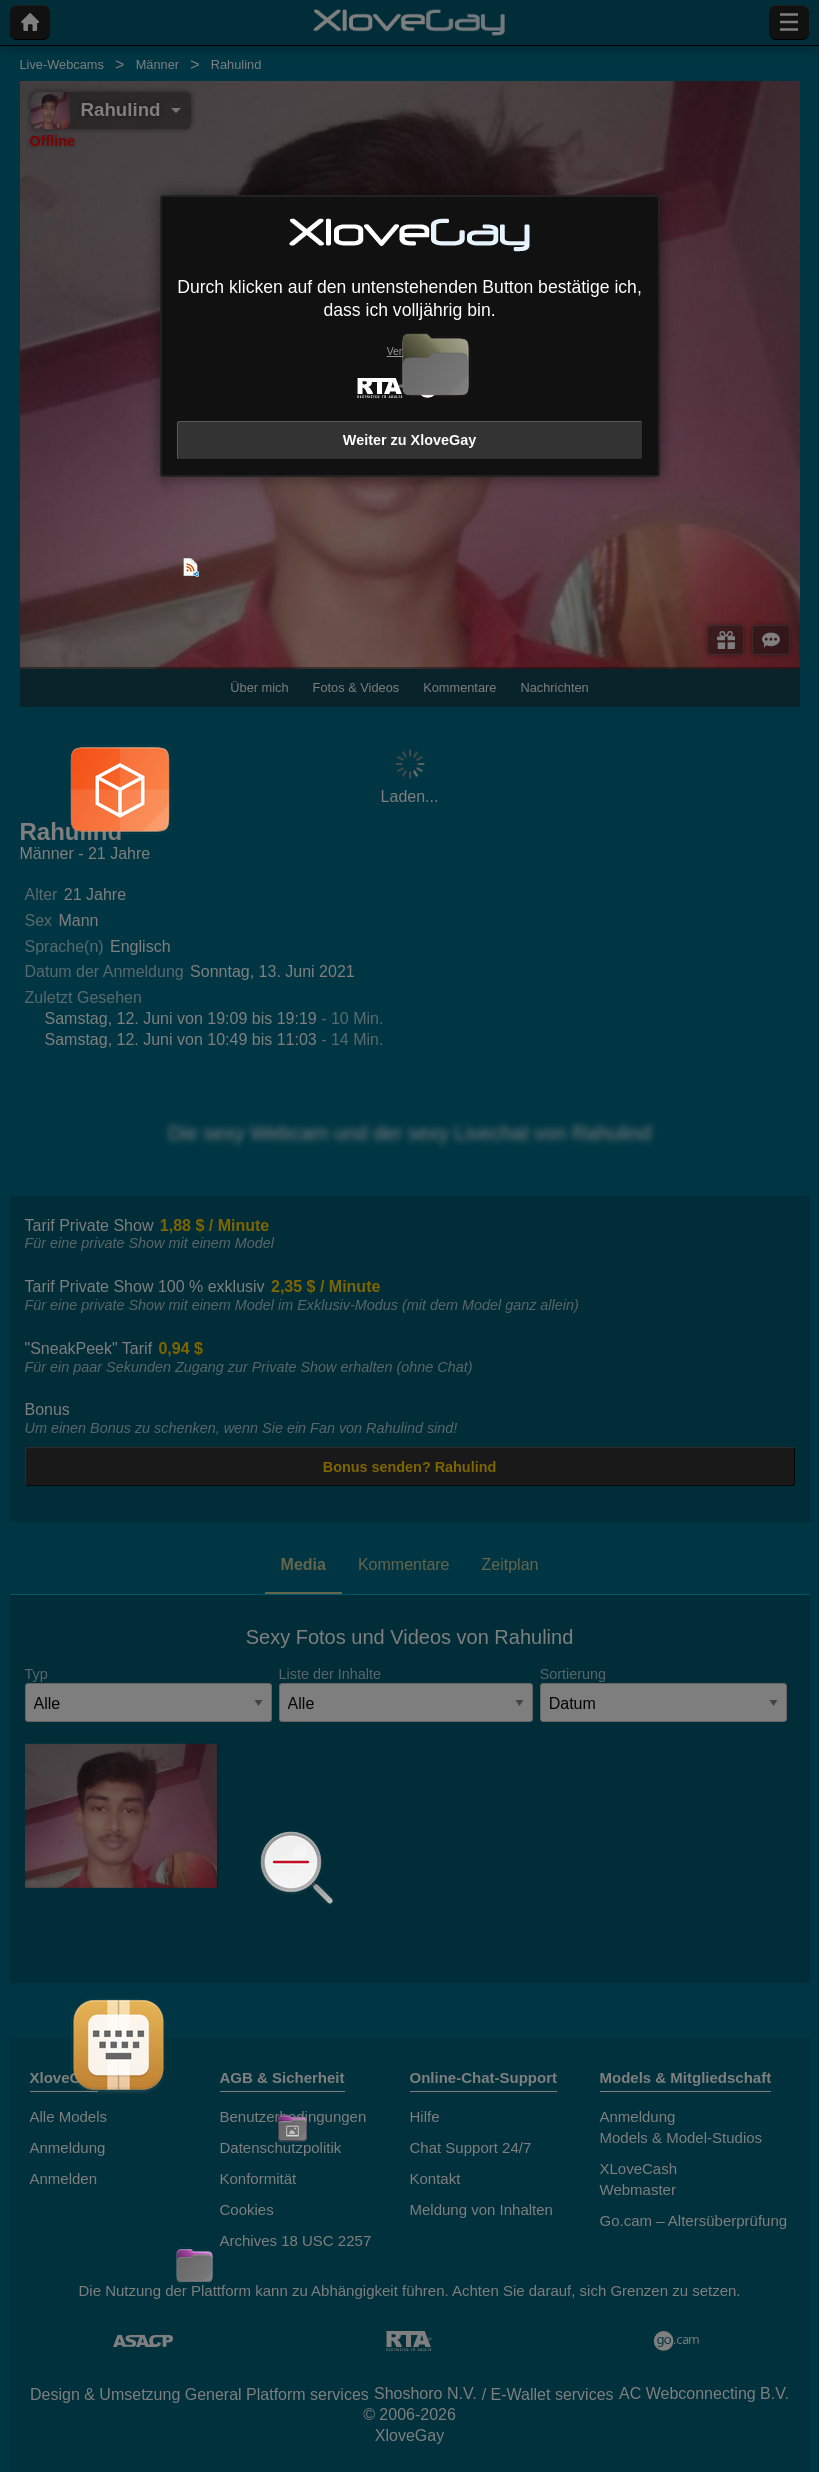 This screenshot has height=2472, width=819. Describe the element at coordinates (190, 567) in the screenshot. I see `open or edit an xml file in visual studio code` at that location.